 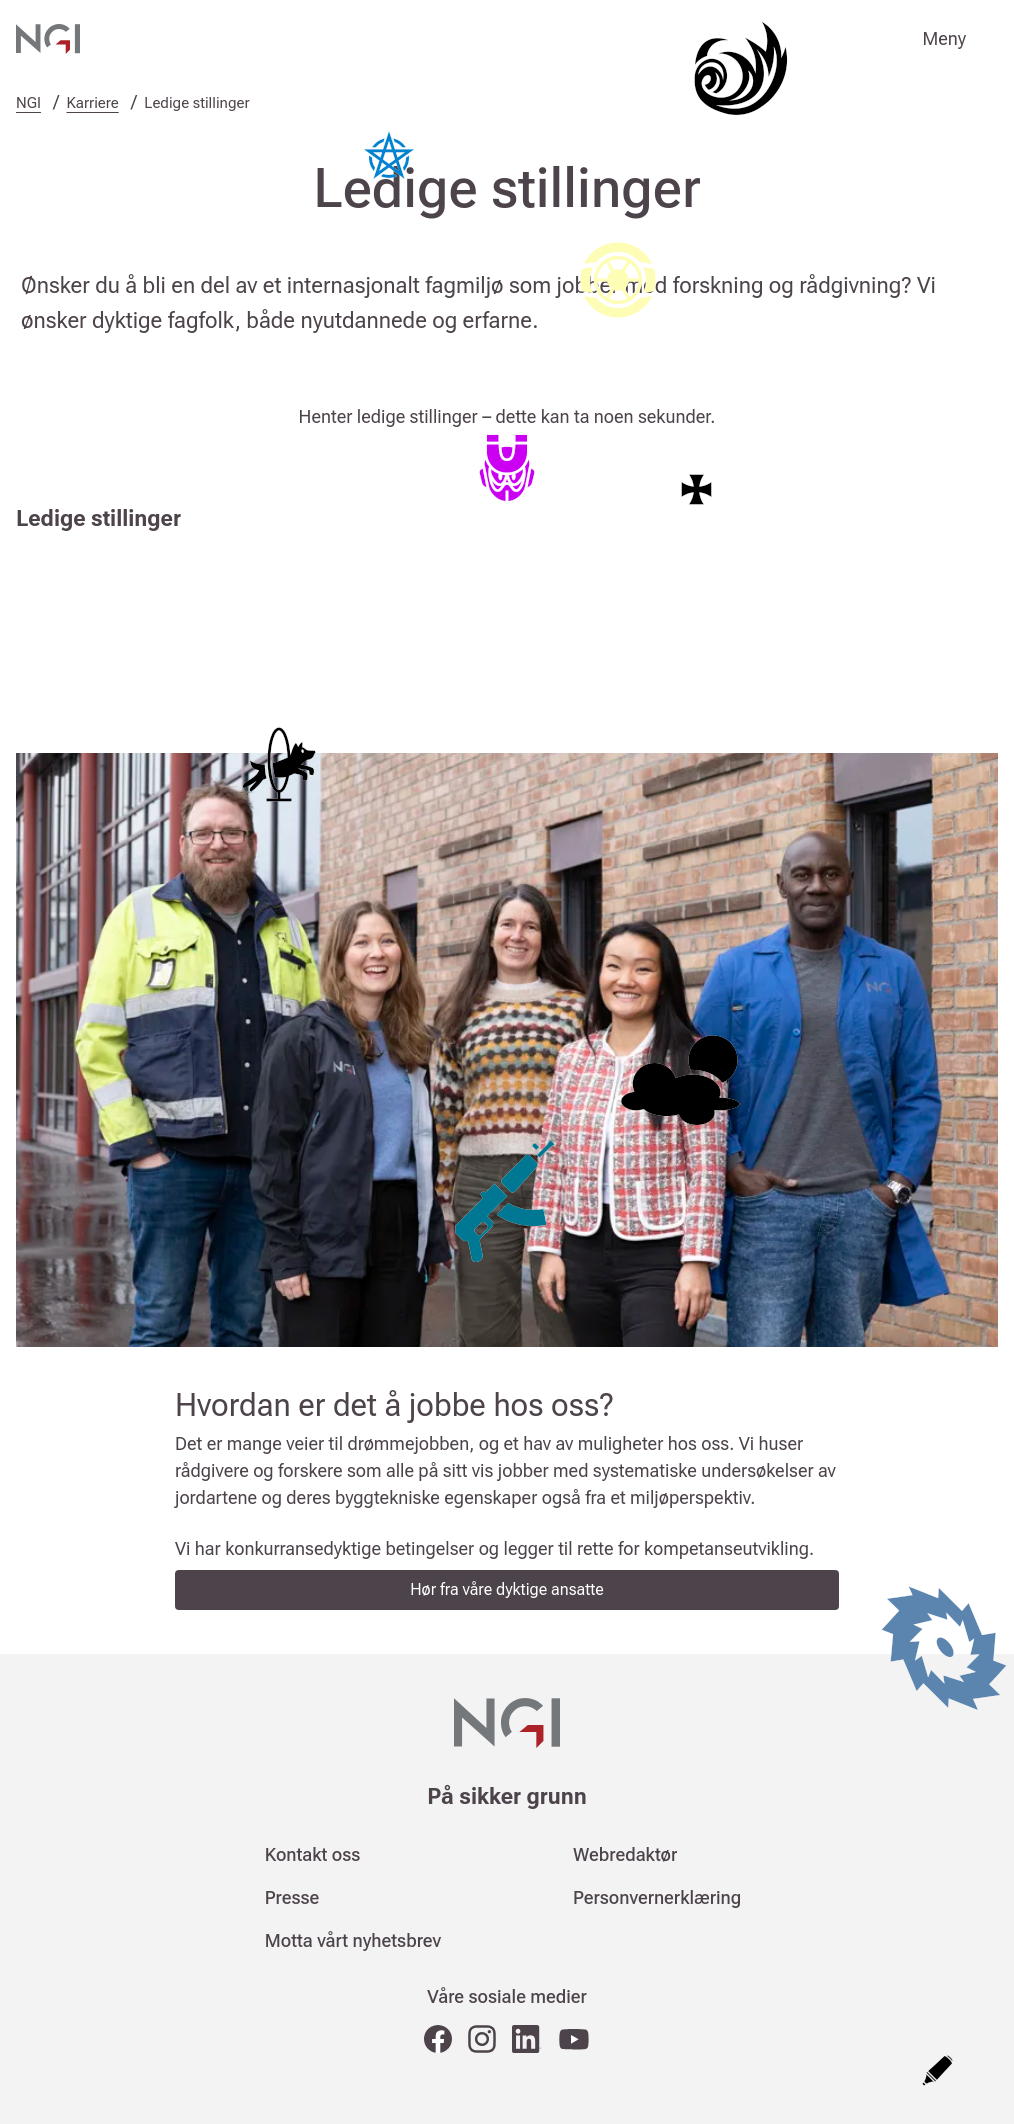 I want to click on view current weather conditions, so click(x=680, y=1082).